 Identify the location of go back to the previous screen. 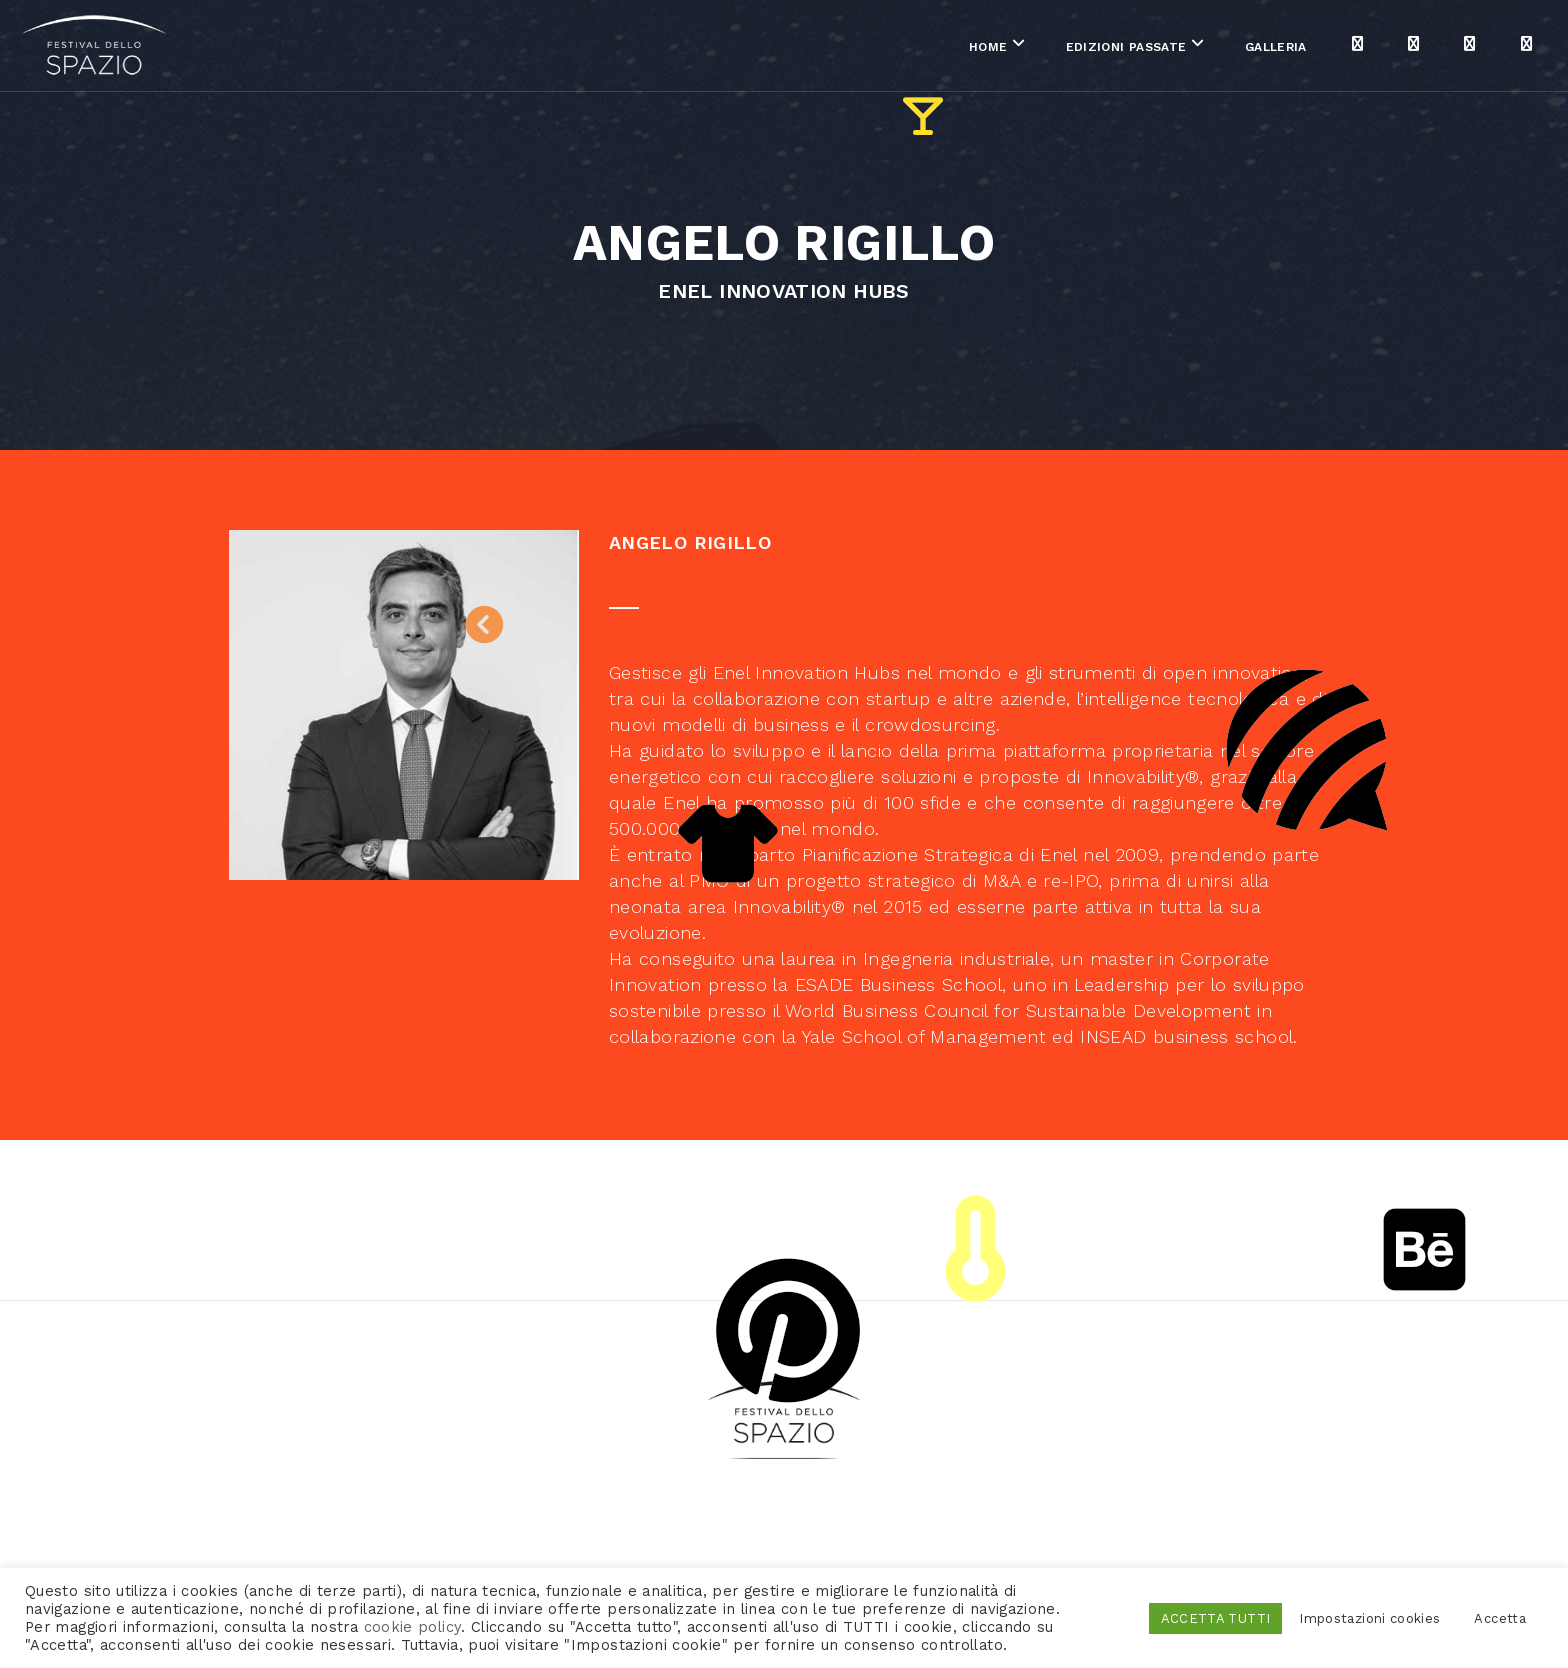
(484, 624).